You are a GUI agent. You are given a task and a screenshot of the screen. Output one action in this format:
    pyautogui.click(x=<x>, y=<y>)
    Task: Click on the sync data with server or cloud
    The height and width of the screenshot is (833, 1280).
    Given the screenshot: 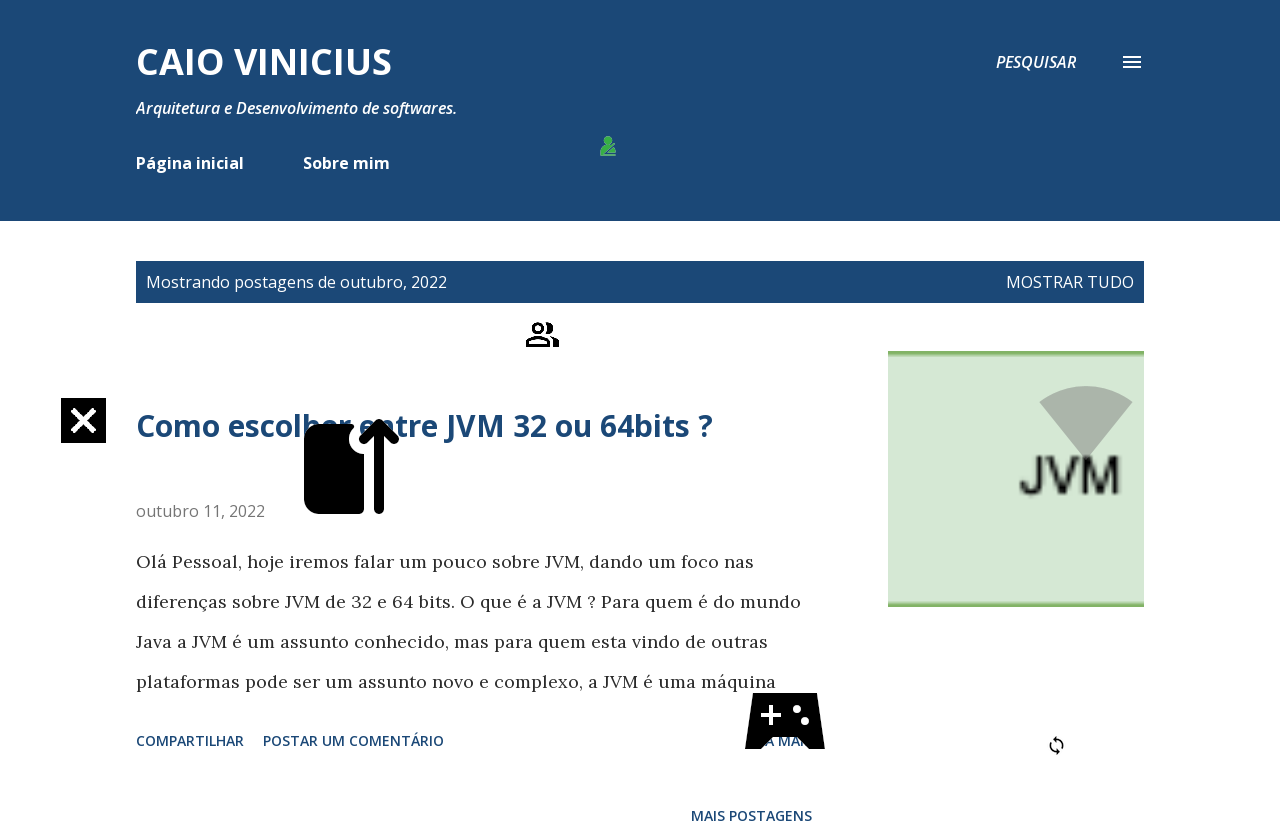 What is the action you would take?
    pyautogui.click(x=1056, y=745)
    